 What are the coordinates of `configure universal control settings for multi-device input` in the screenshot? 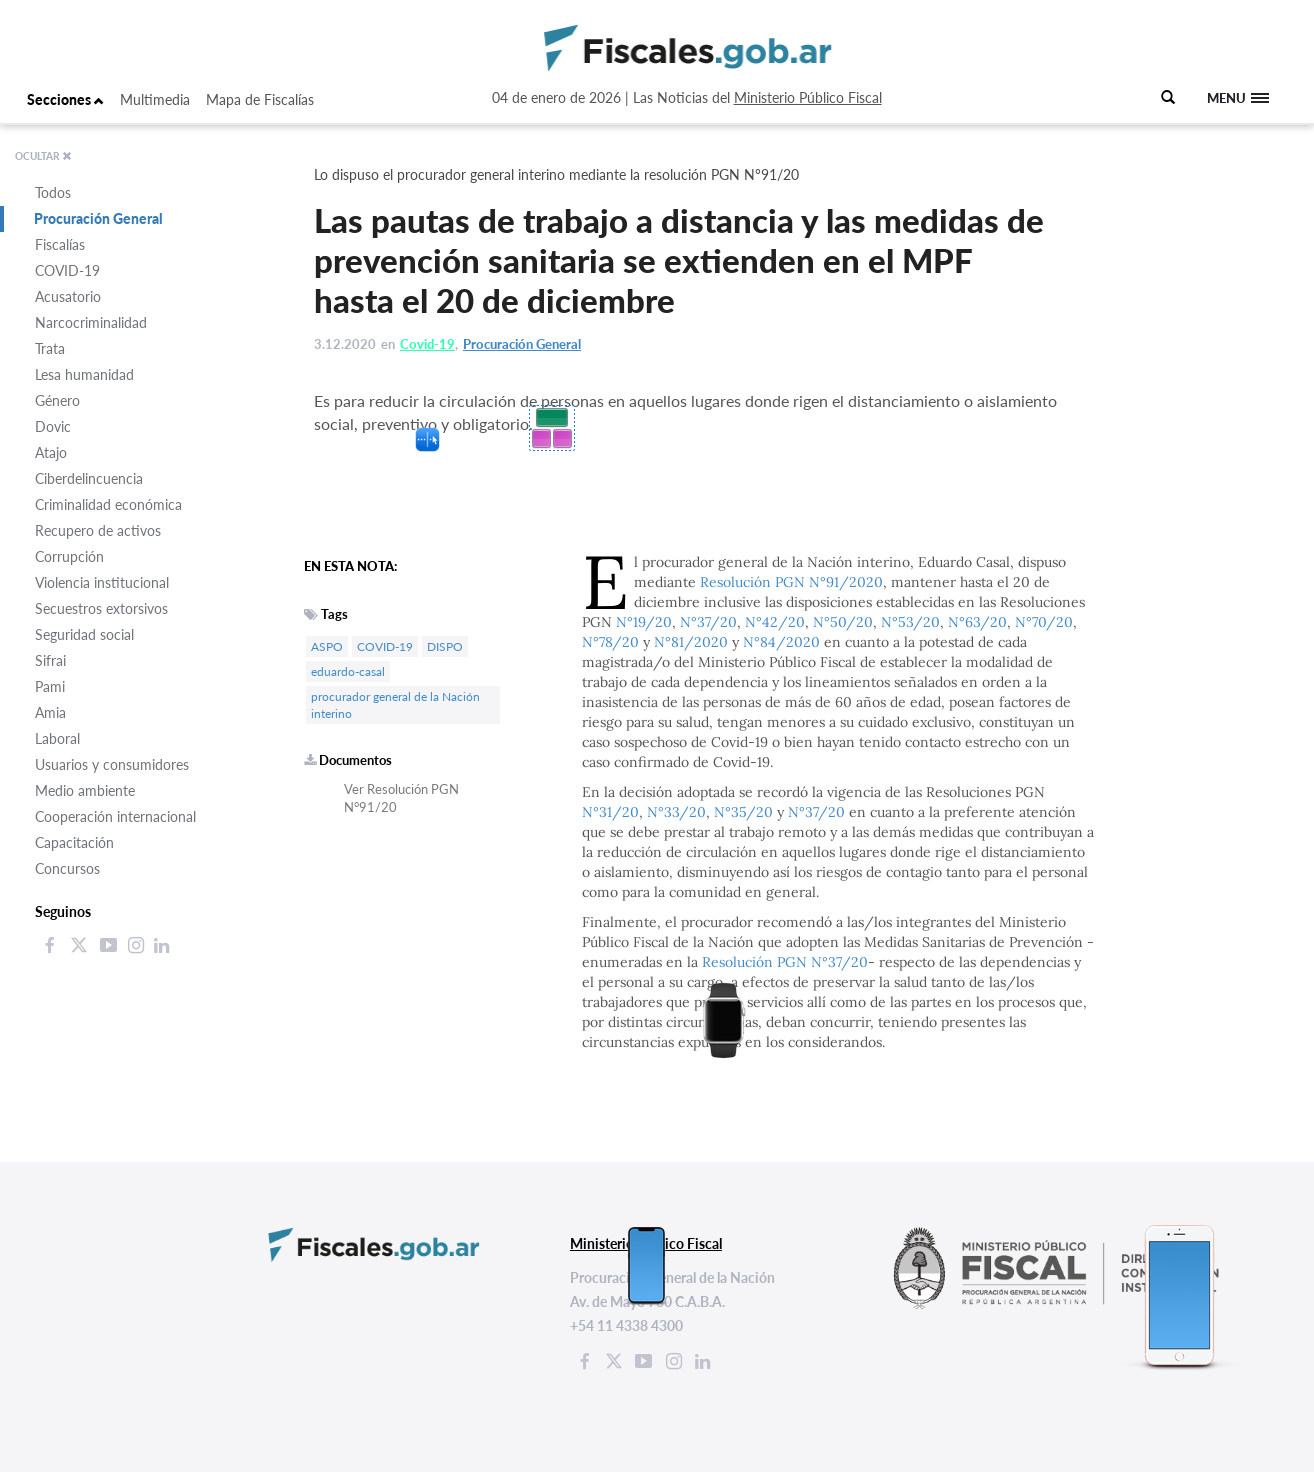 It's located at (427, 439).